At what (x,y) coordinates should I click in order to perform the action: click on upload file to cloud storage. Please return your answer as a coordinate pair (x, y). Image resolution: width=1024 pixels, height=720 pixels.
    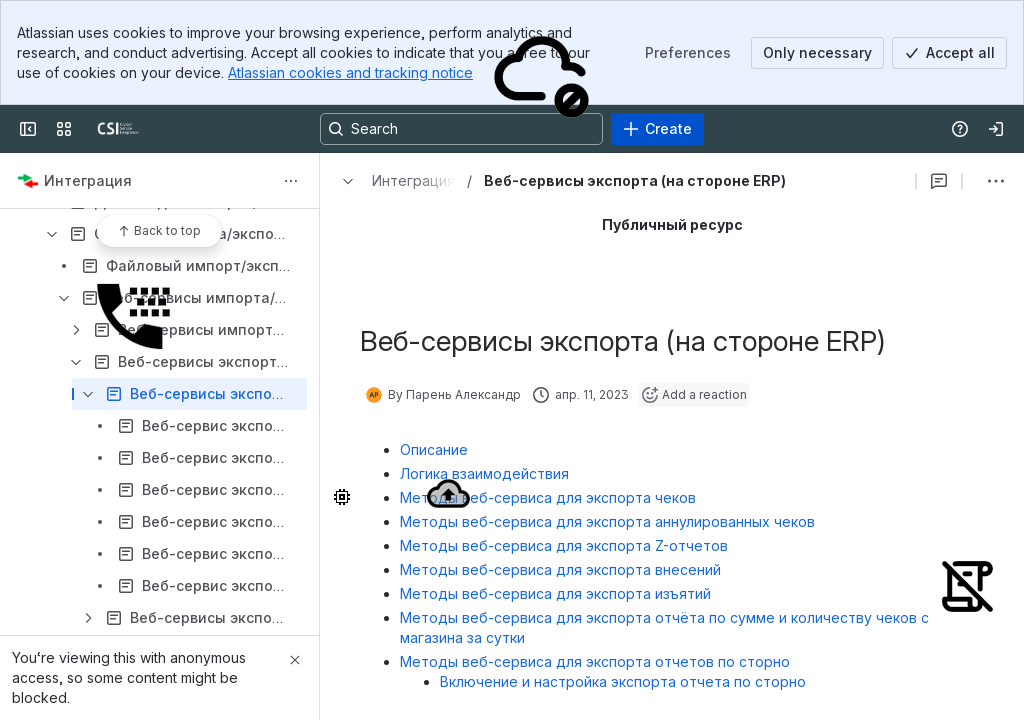
    Looking at the image, I should click on (448, 493).